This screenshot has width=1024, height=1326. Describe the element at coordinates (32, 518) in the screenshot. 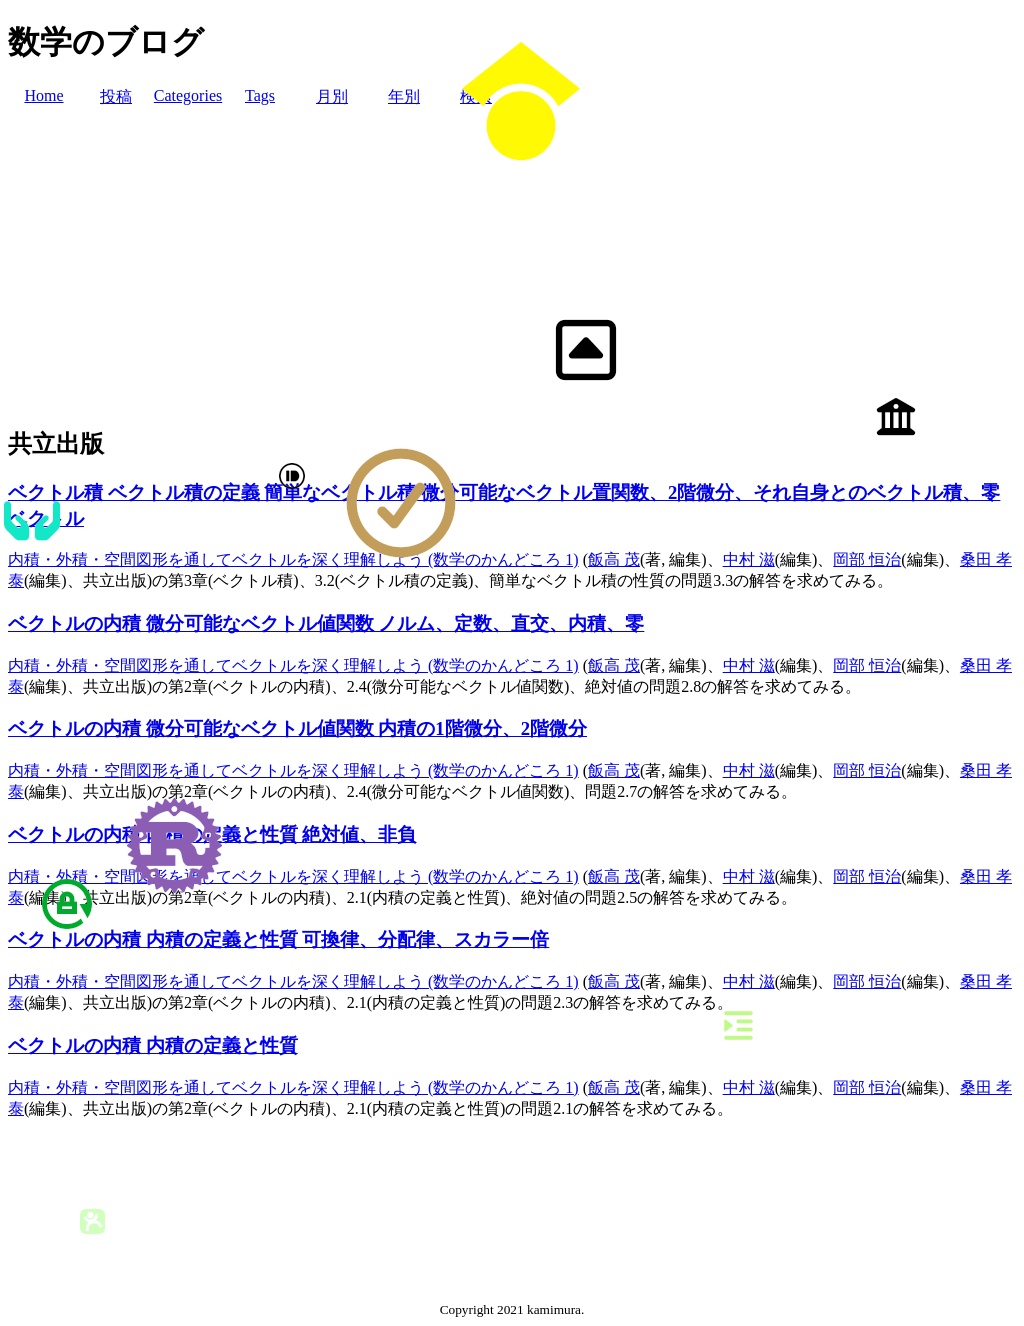

I see `support or care services` at that location.